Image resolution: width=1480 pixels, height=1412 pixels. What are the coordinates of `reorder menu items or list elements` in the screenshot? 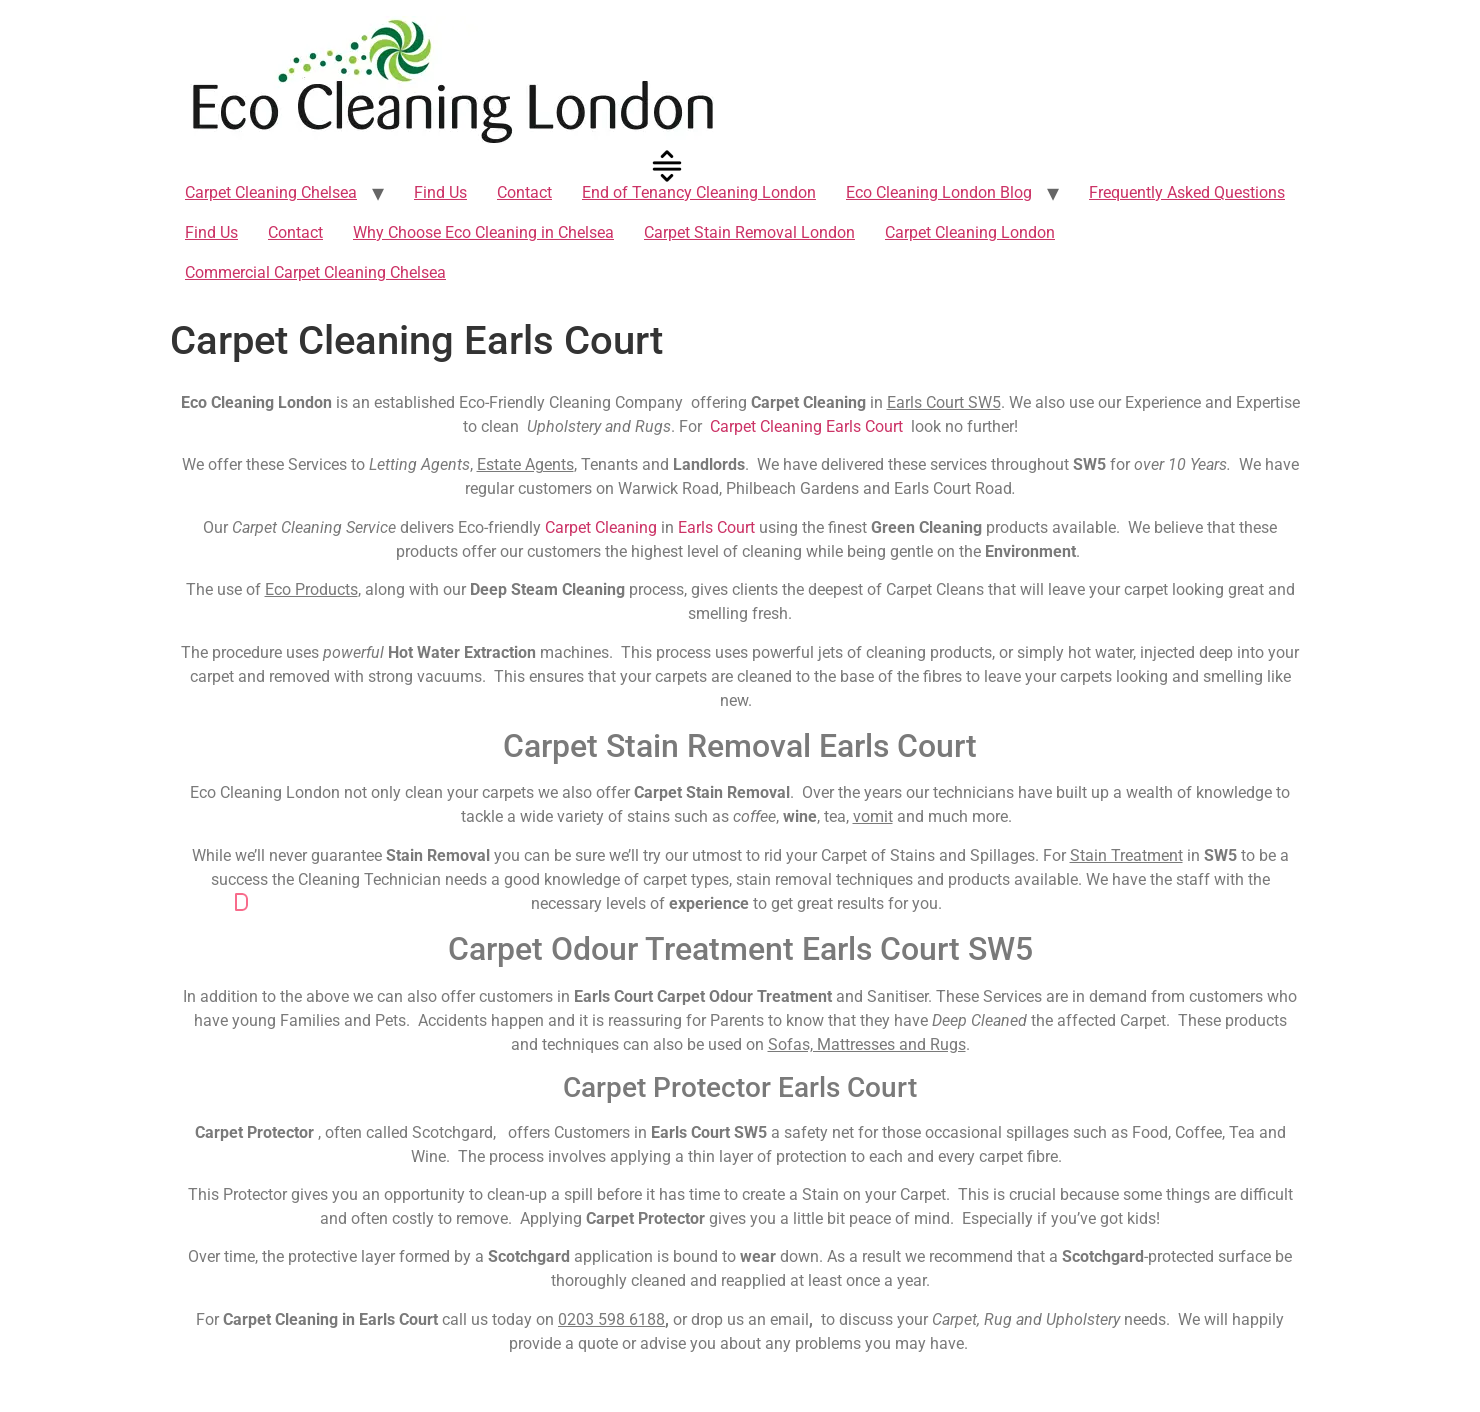 It's located at (667, 166).